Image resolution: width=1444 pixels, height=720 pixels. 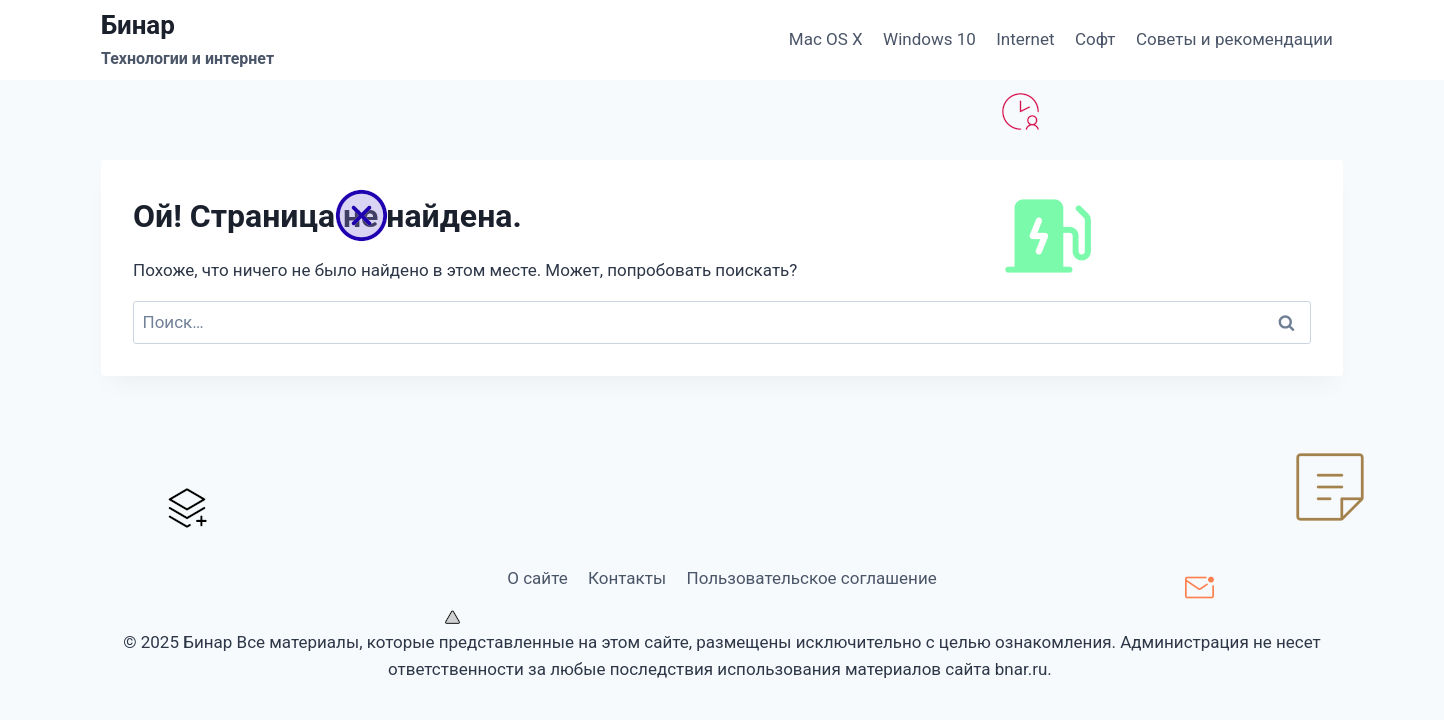 I want to click on close or dismiss a dialog, so click(x=361, y=215).